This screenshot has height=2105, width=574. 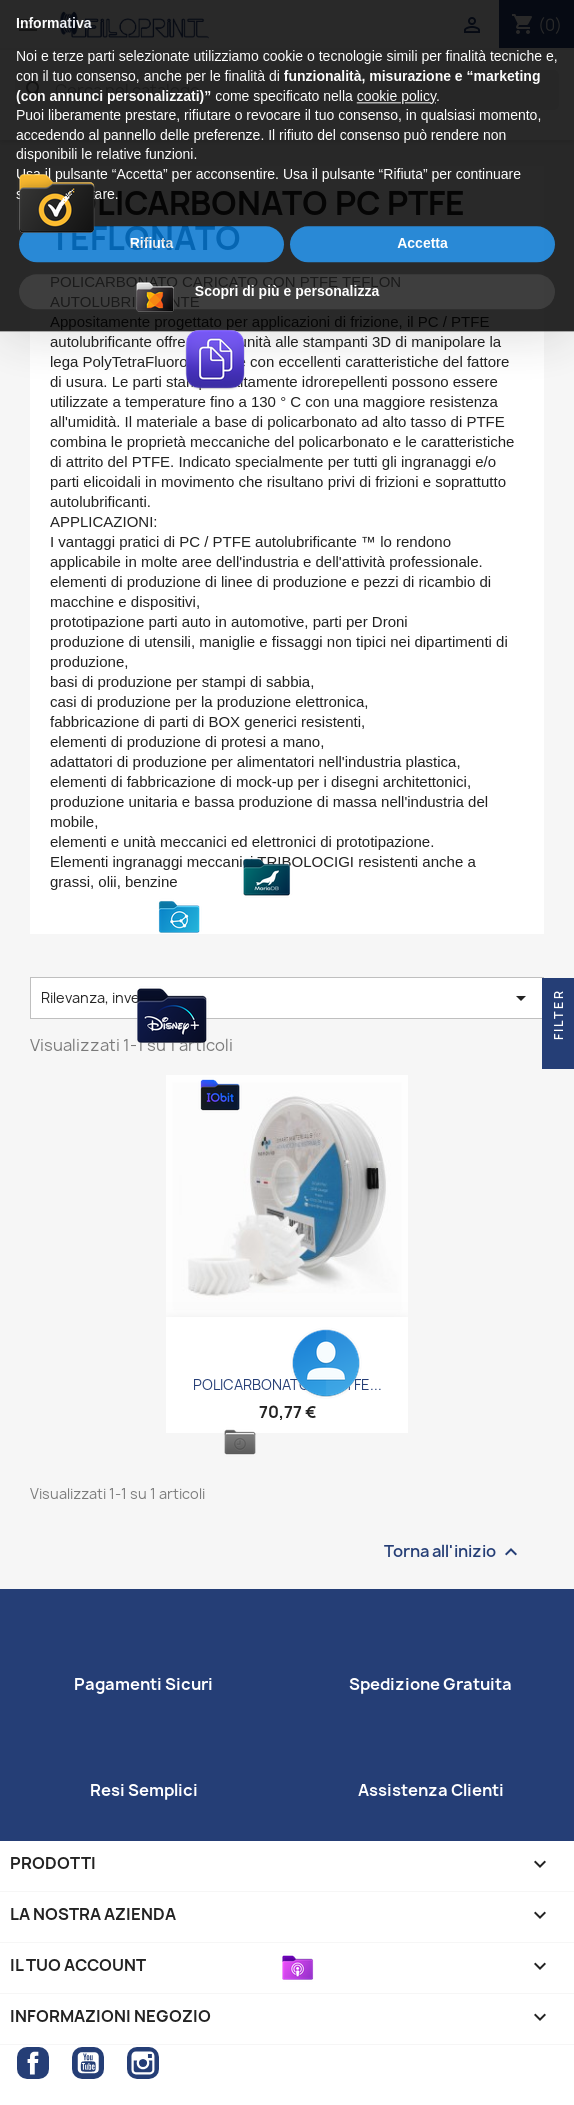 What do you see at coordinates (179, 918) in the screenshot?
I see `open syncthing sync folder` at bounding box center [179, 918].